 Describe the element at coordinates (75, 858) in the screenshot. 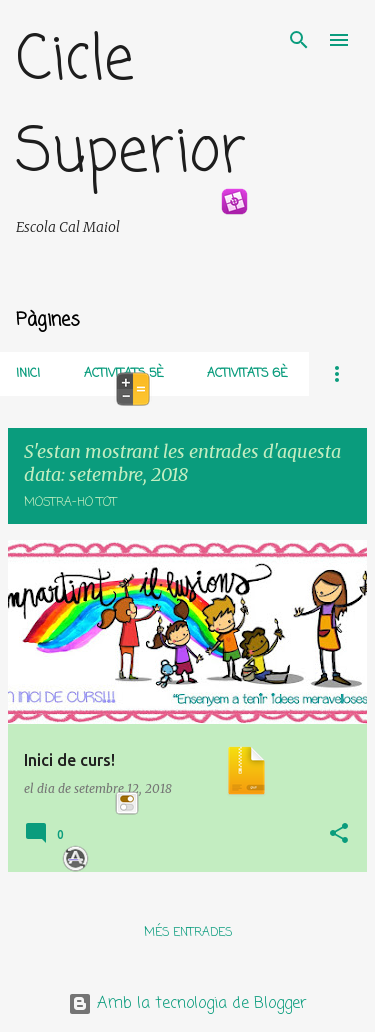

I see `check for available software updates` at that location.